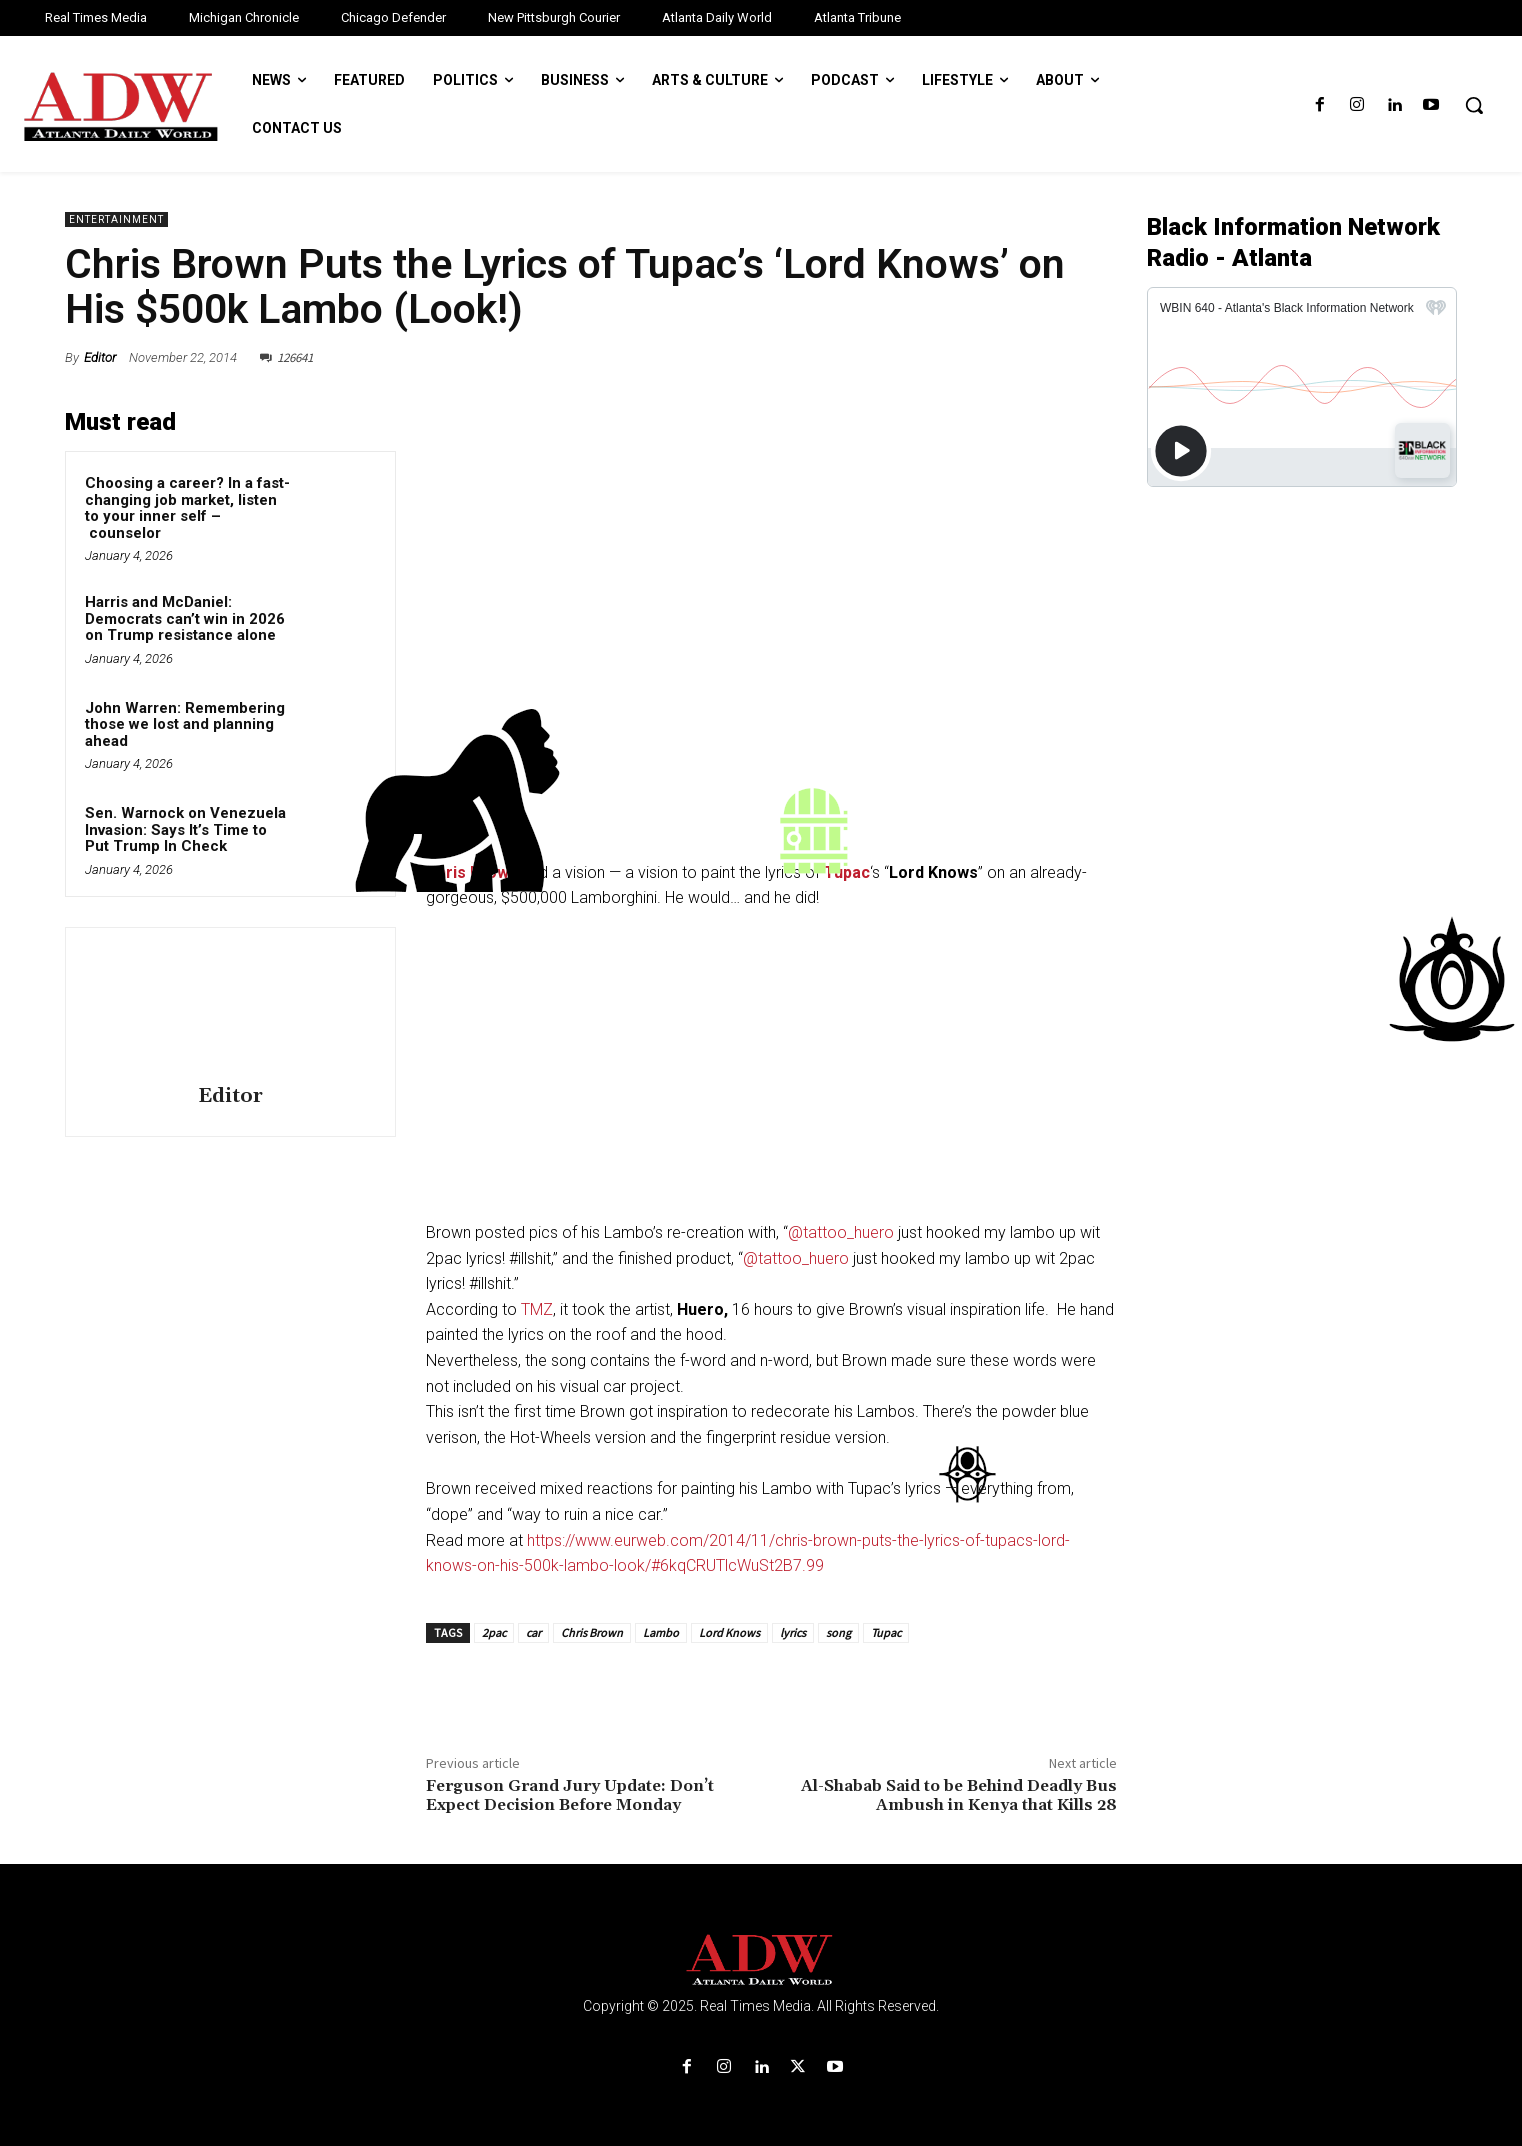  I want to click on gorilla character or avatar selection, so click(457, 800).